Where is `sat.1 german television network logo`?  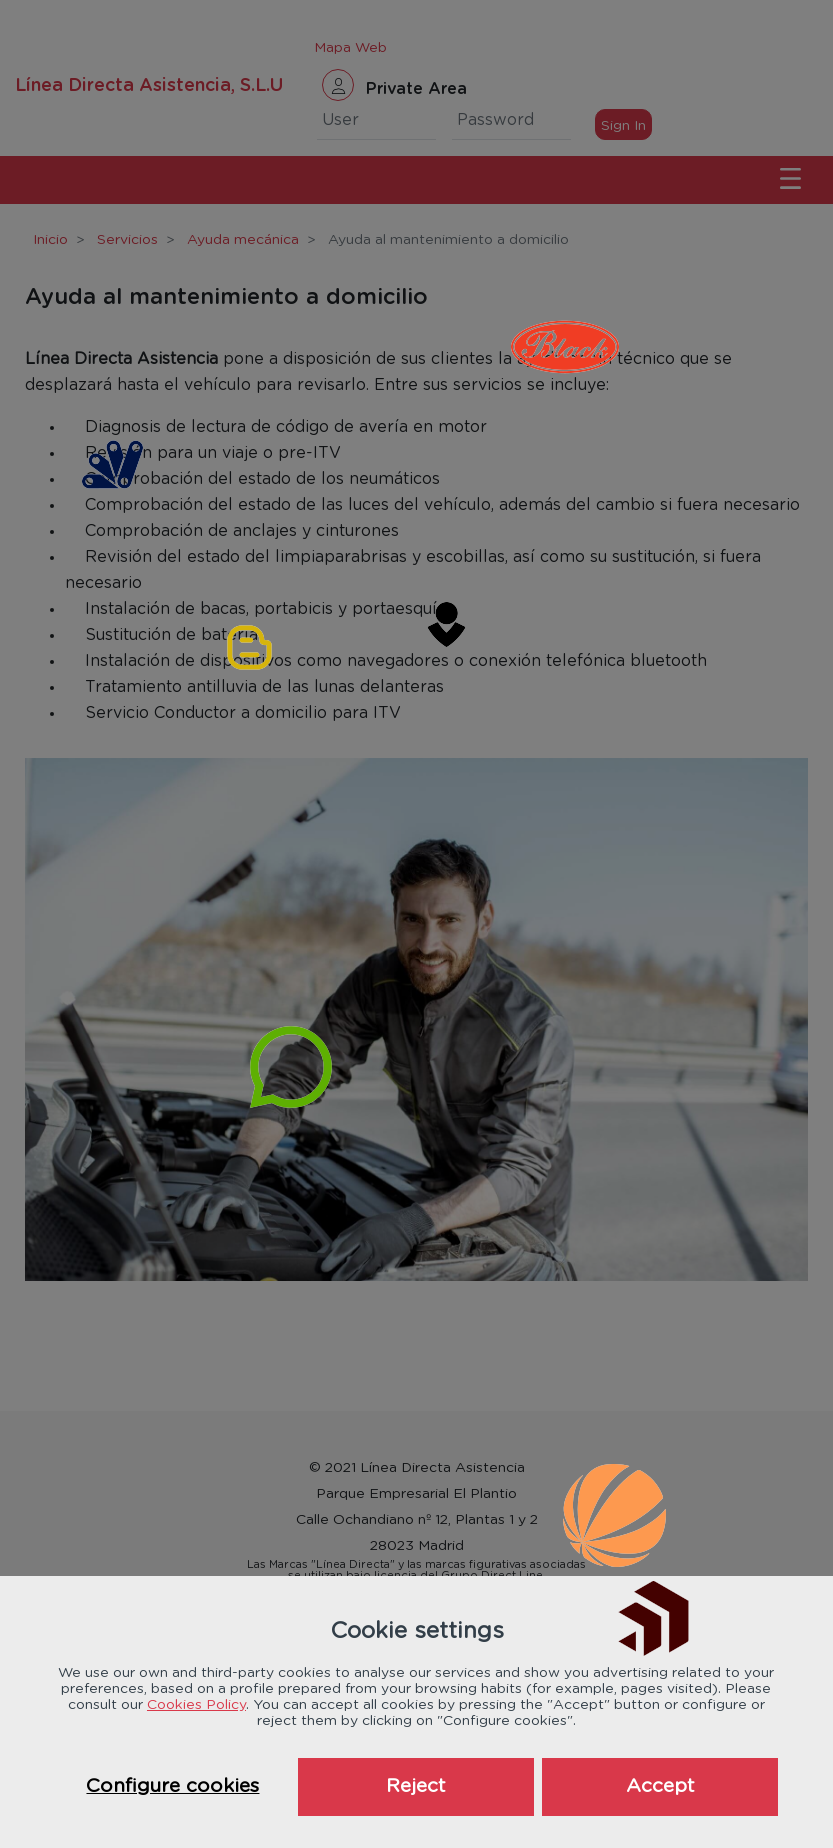 sat.1 german television network logo is located at coordinates (614, 1515).